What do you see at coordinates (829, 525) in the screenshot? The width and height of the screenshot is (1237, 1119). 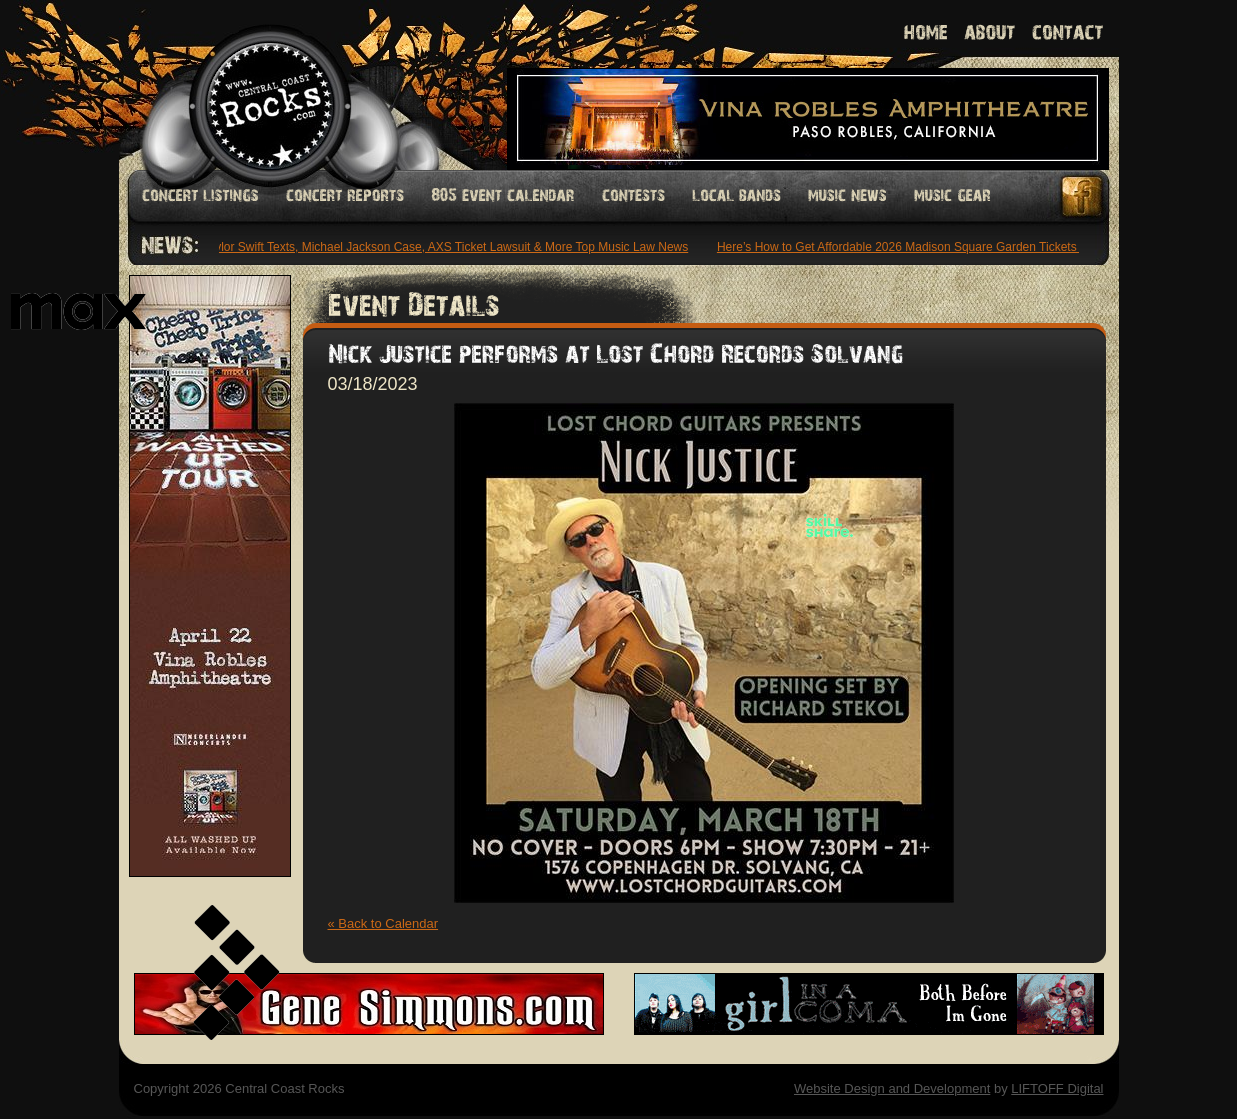 I see `open the Skillshare app` at bounding box center [829, 525].